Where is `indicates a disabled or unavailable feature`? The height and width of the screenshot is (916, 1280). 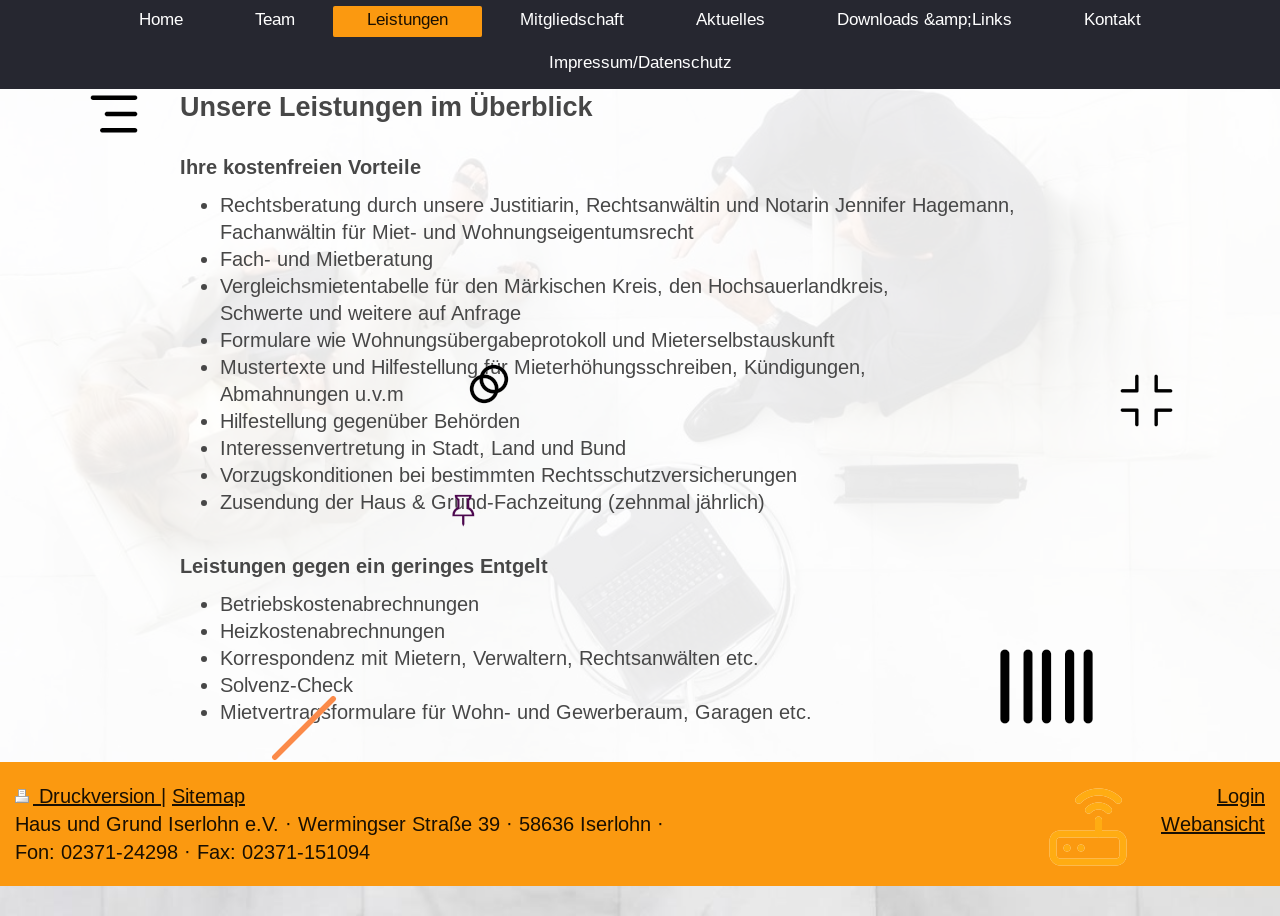
indicates a disabled or unavailable feature is located at coordinates (304, 728).